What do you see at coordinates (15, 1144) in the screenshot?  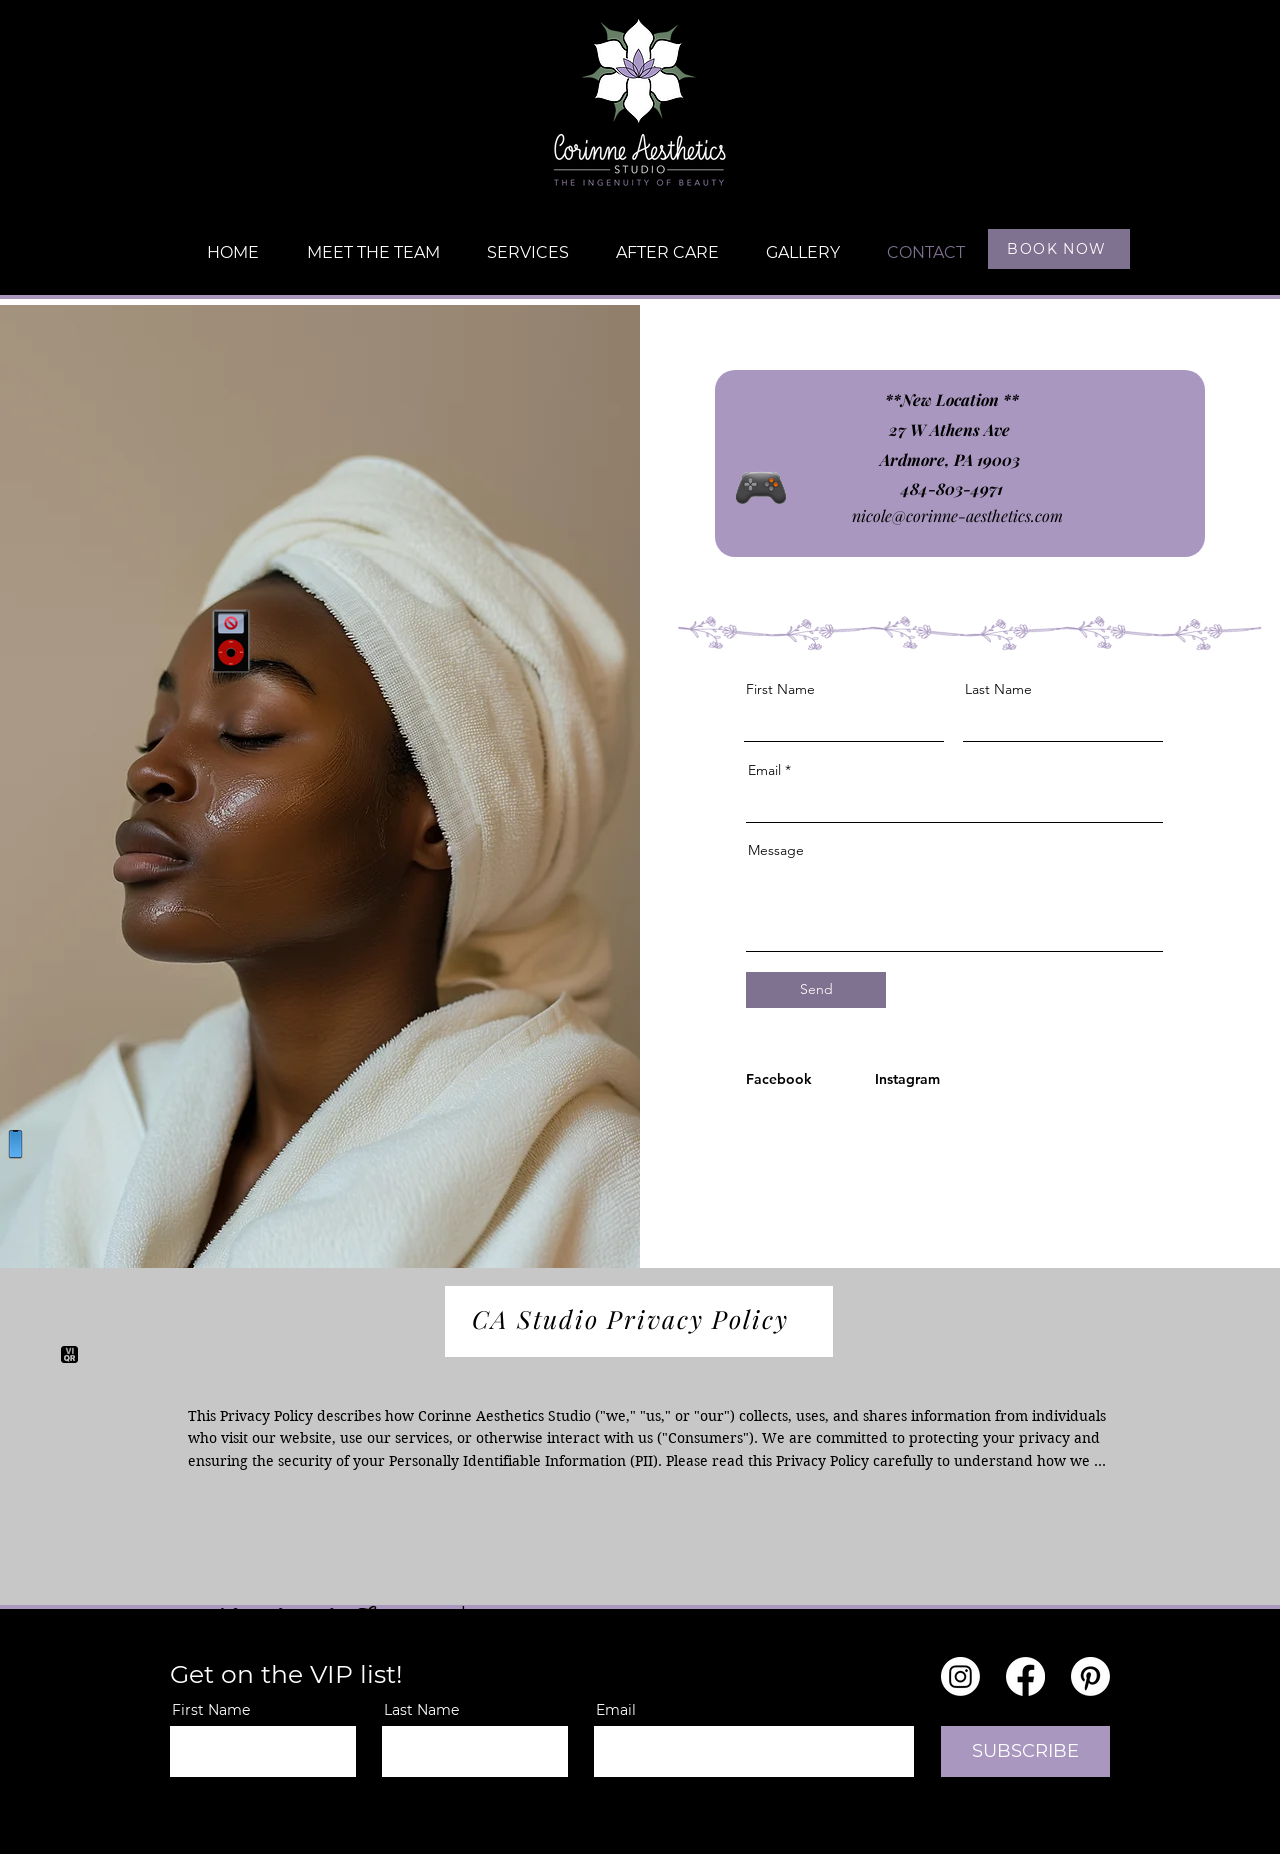 I see `iPhone 13 Pro device connected` at bounding box center [15, 1144].